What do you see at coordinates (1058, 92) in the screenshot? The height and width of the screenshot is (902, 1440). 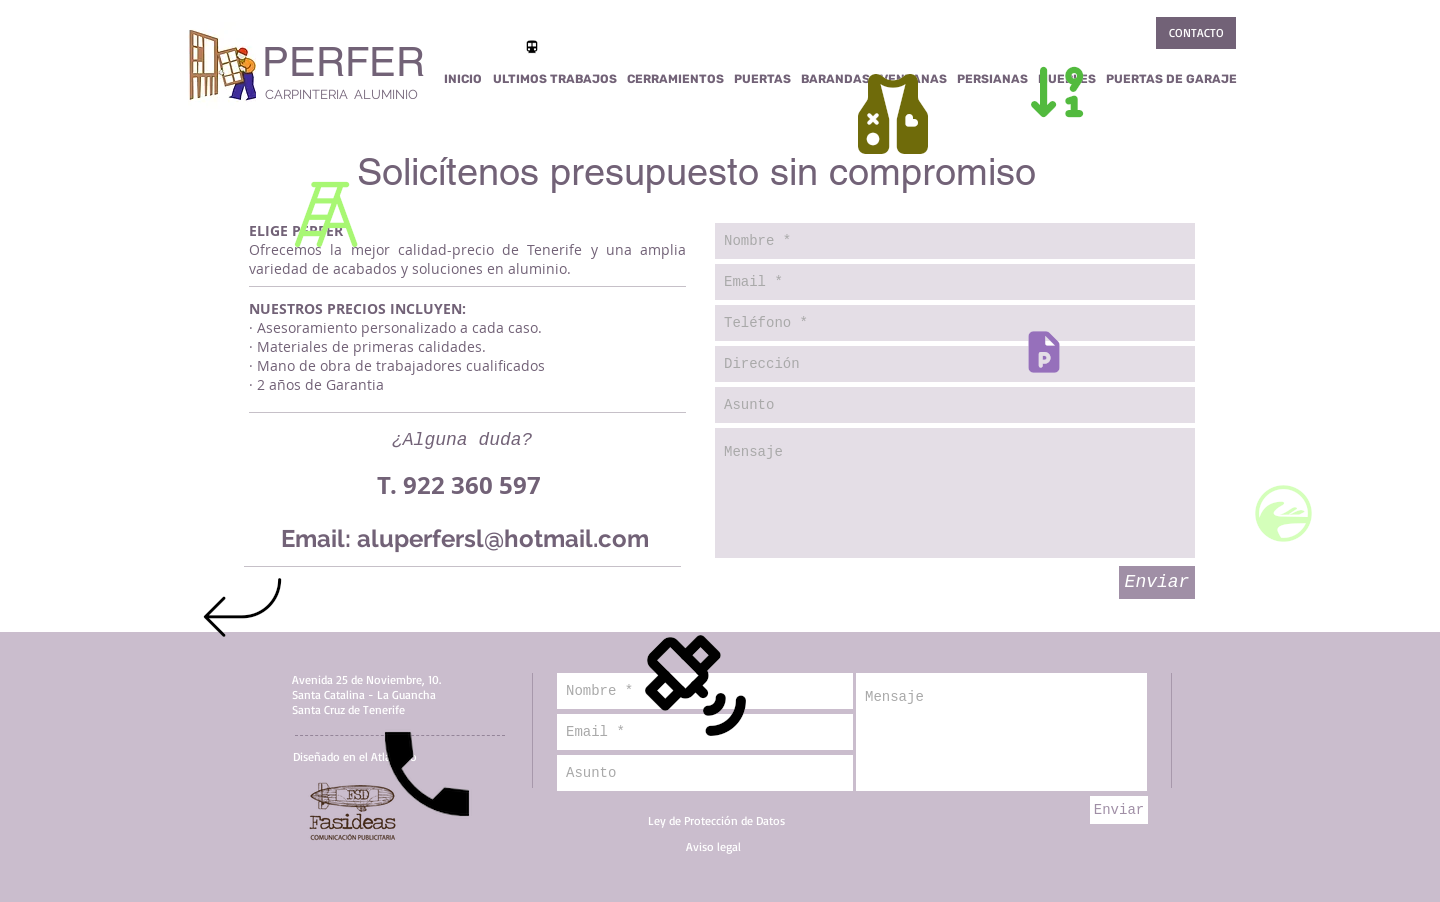 I see `sort items in descending numerical order (9 to 1)` at bounding box center [1058, 92].